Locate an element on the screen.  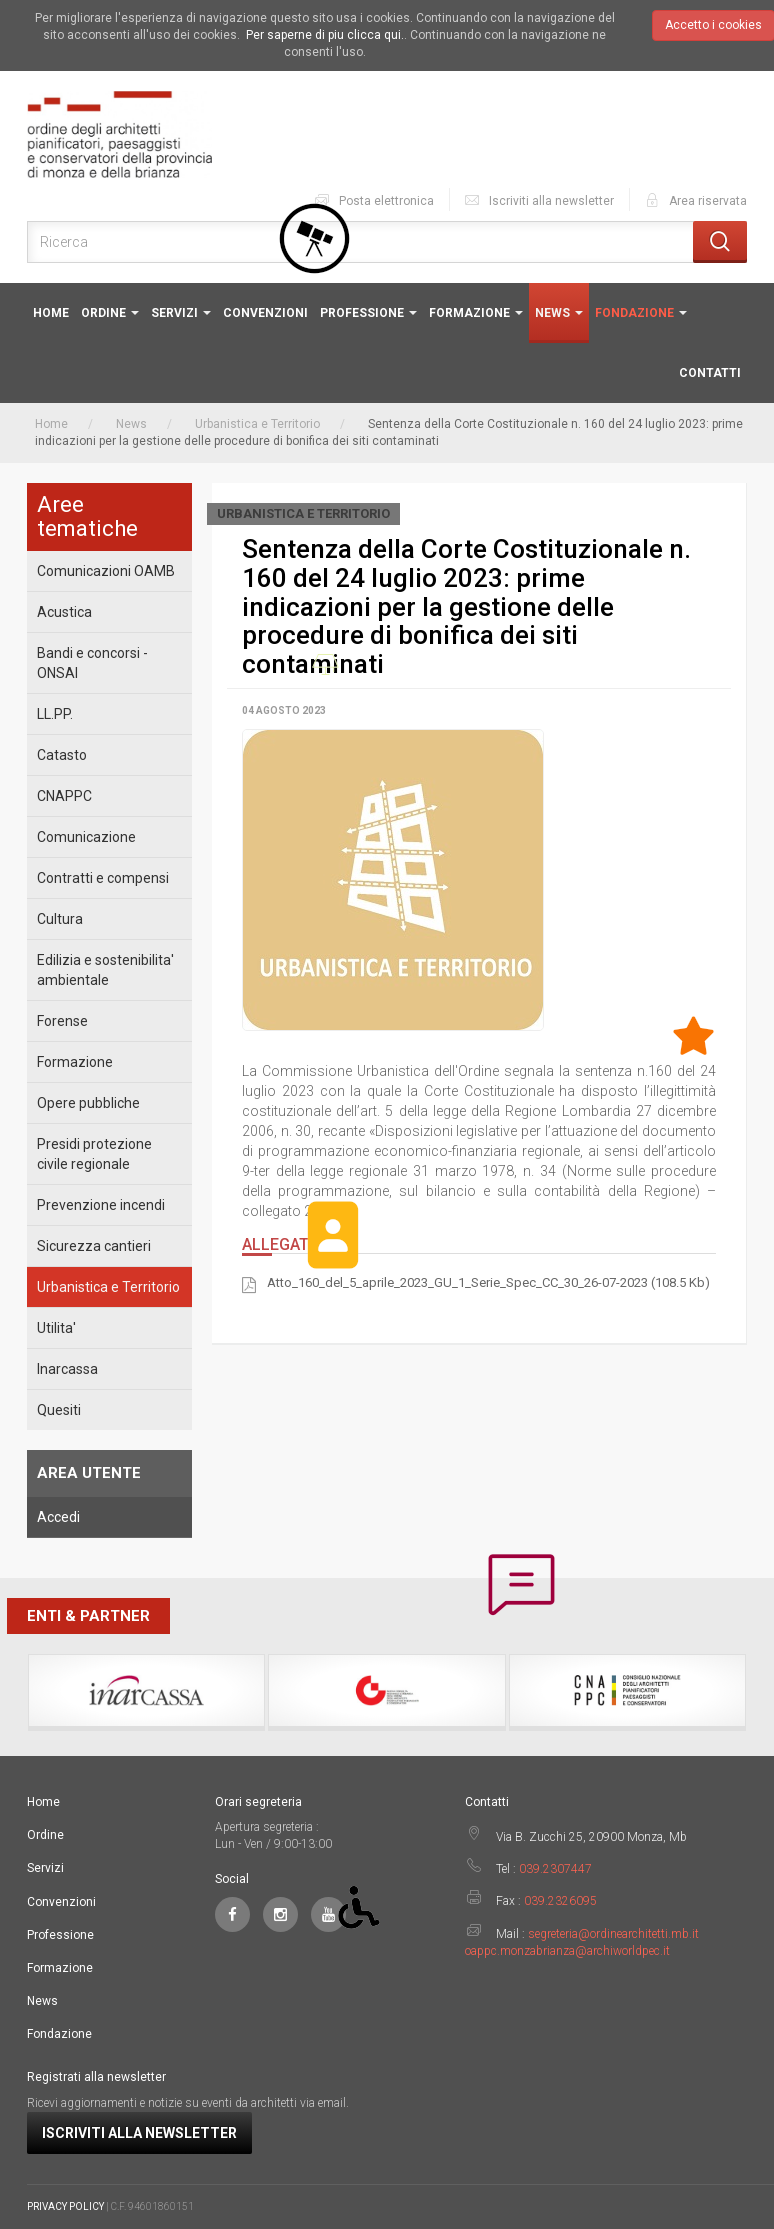
mark item as favorite is located at coordinates (693, 1037).